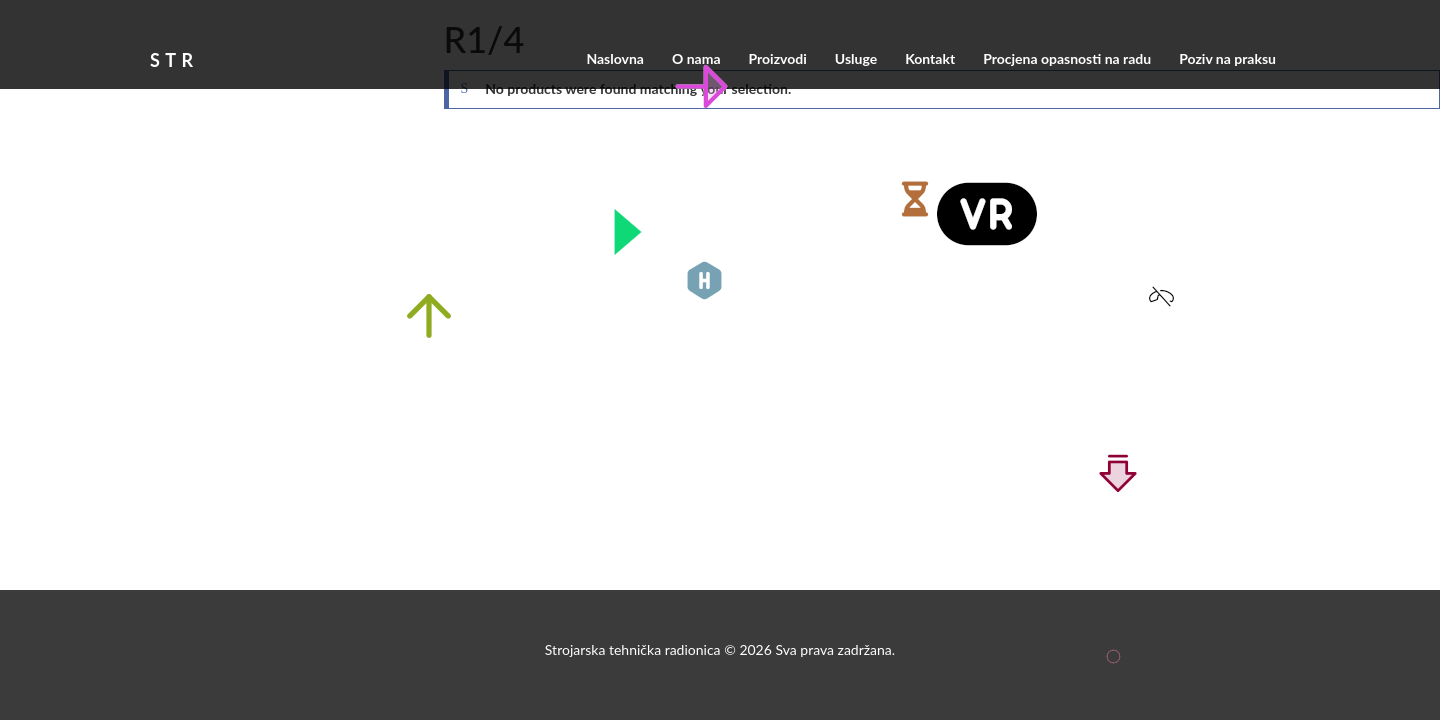 The image size is (1440, 720). Describe the element at coordinates (429, 316) in the screenshot. I see `scroll to top of page` at that location.